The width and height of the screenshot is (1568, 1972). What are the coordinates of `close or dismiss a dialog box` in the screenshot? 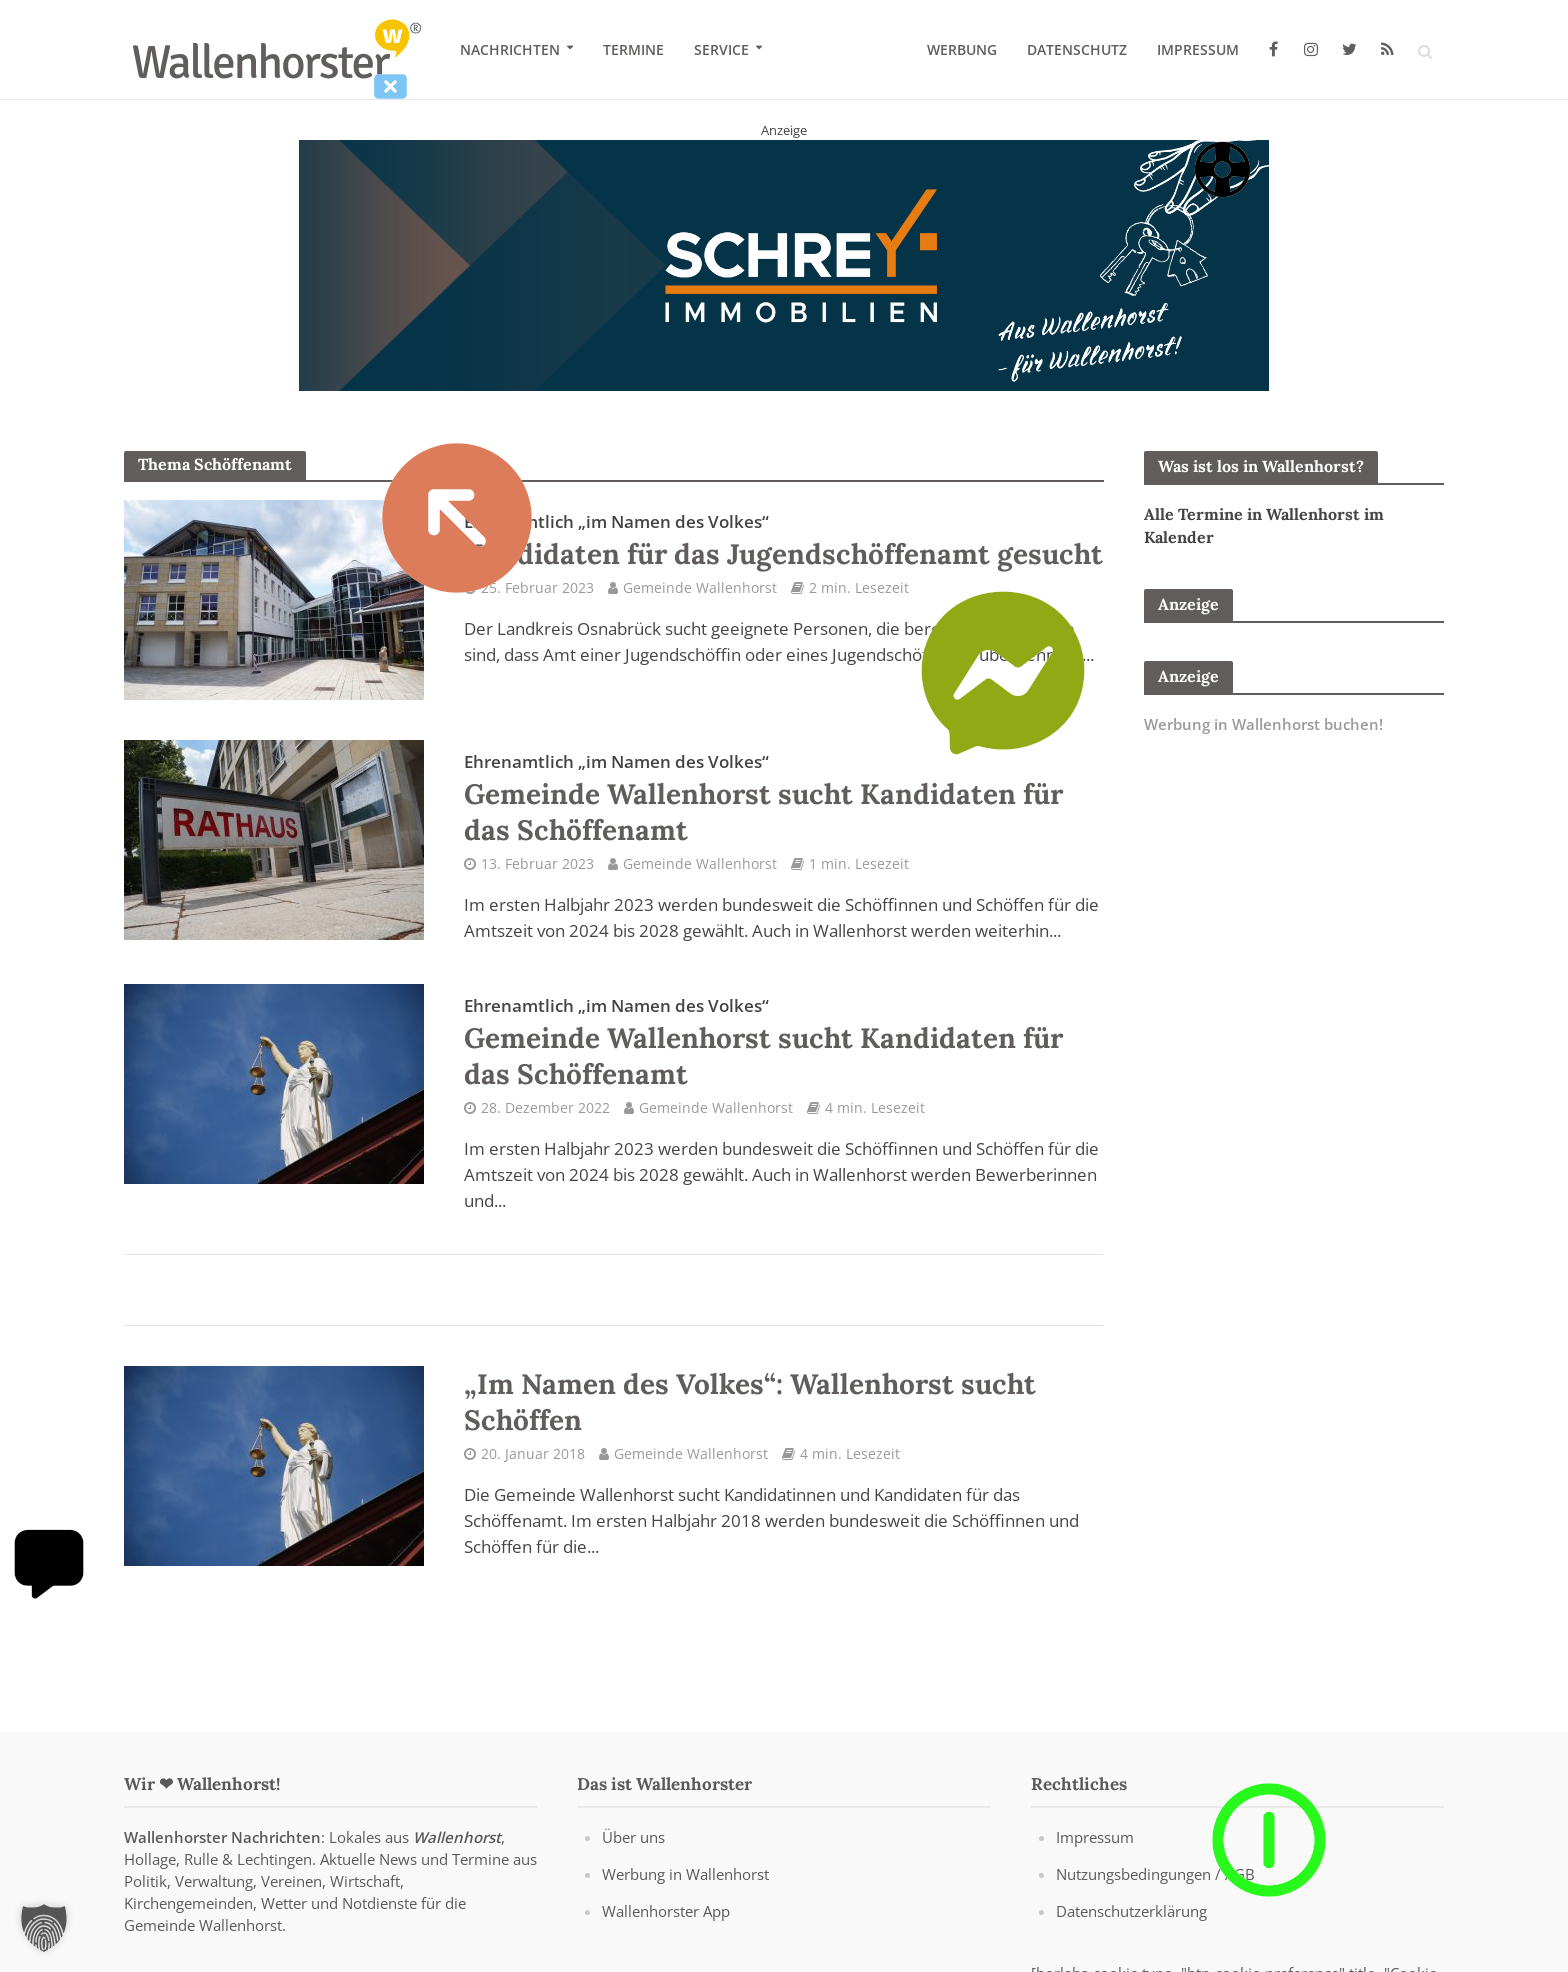 It's located at (390, 86).